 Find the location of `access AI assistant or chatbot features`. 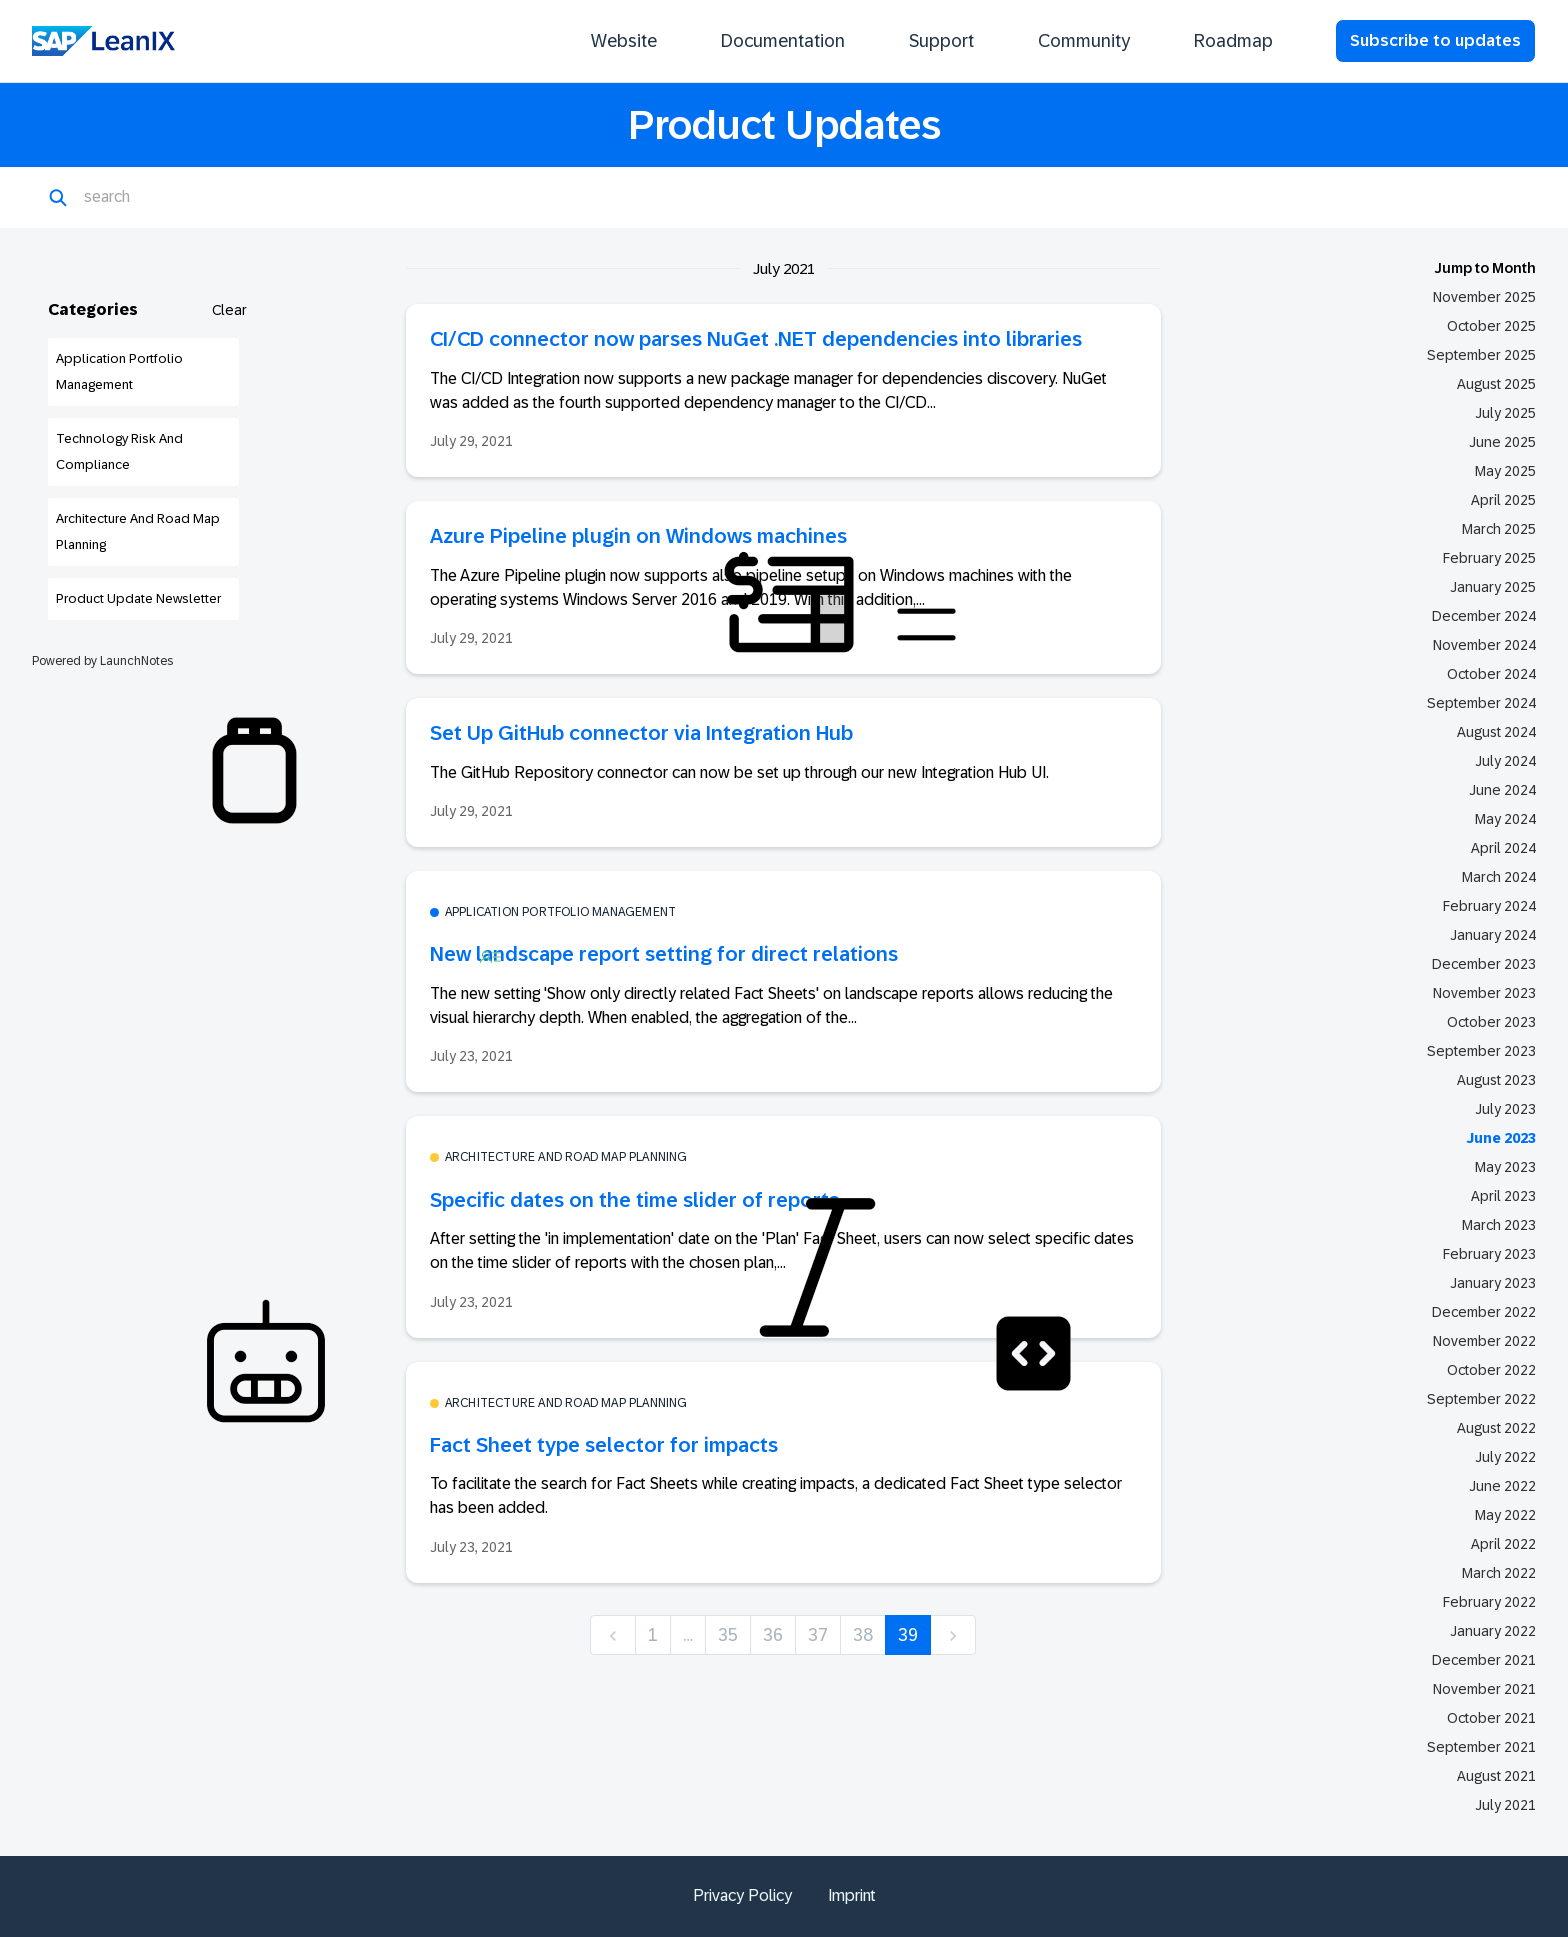

access AI assistant or chatbot features is located at coordinates (266, 1368).